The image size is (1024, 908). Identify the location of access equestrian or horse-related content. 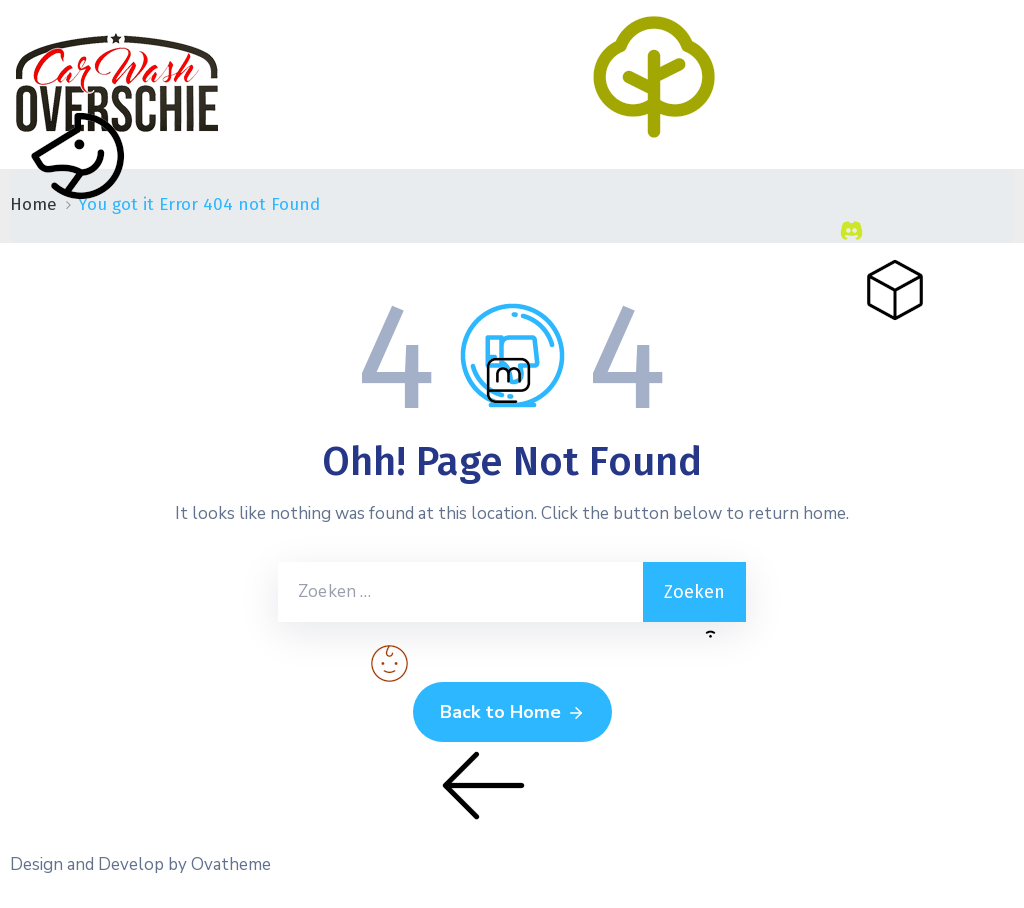
(81, 156).